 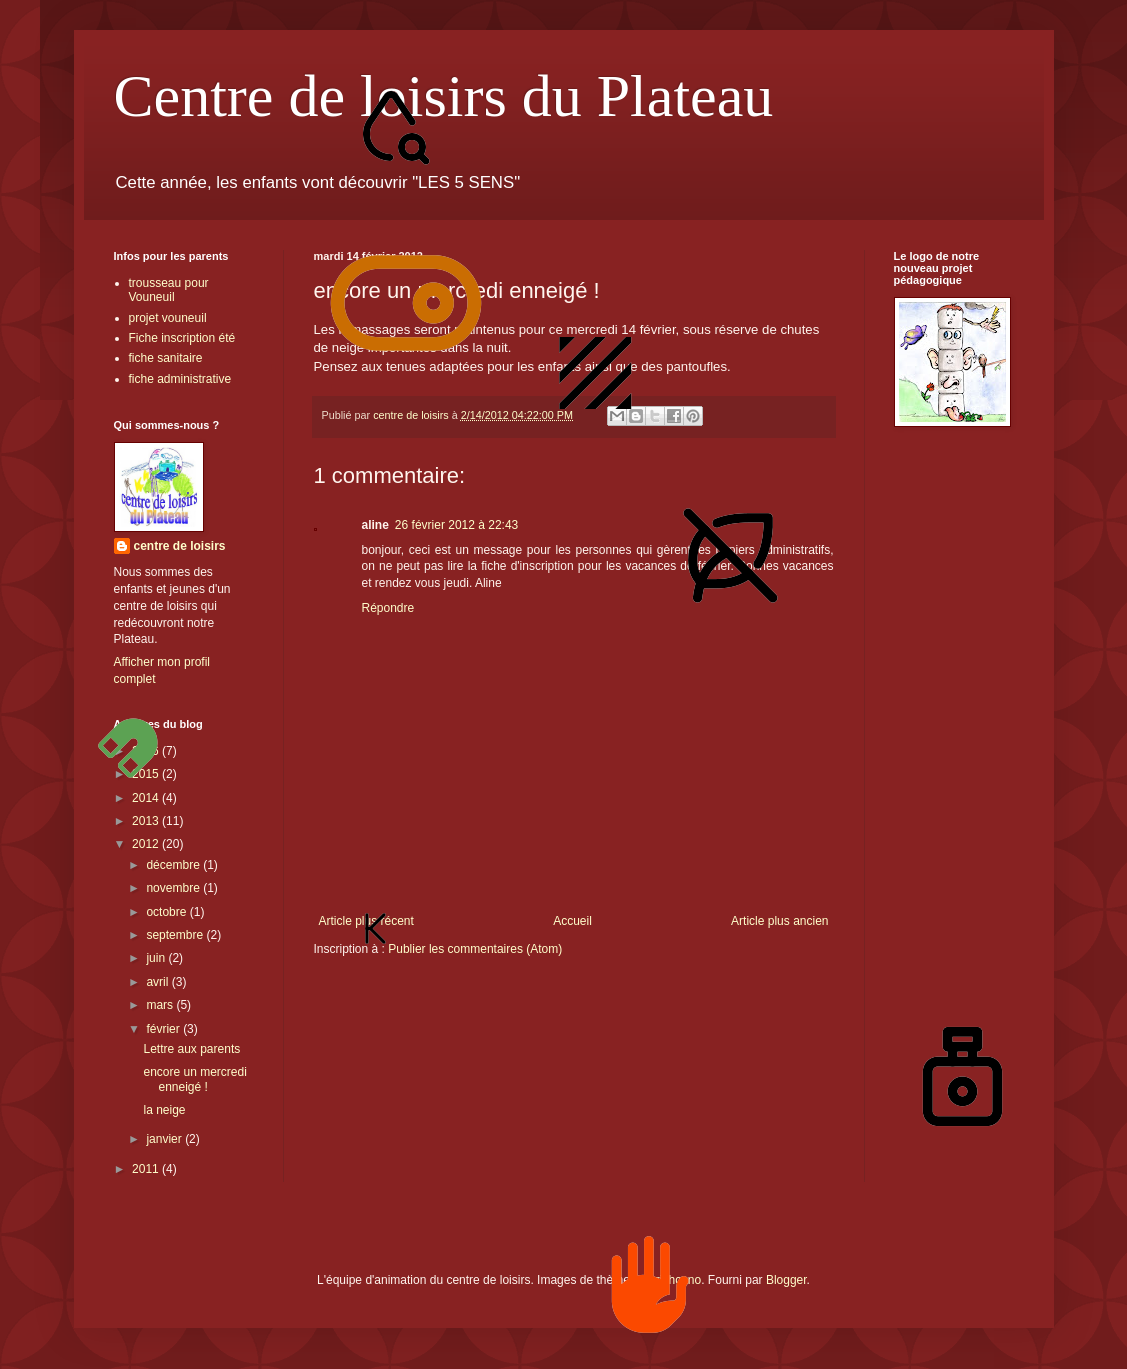 What do you see at coordinates (595, 373) in the screenshot?
I see `apply texture or pattern overlay` at bounding box center [595, 373].